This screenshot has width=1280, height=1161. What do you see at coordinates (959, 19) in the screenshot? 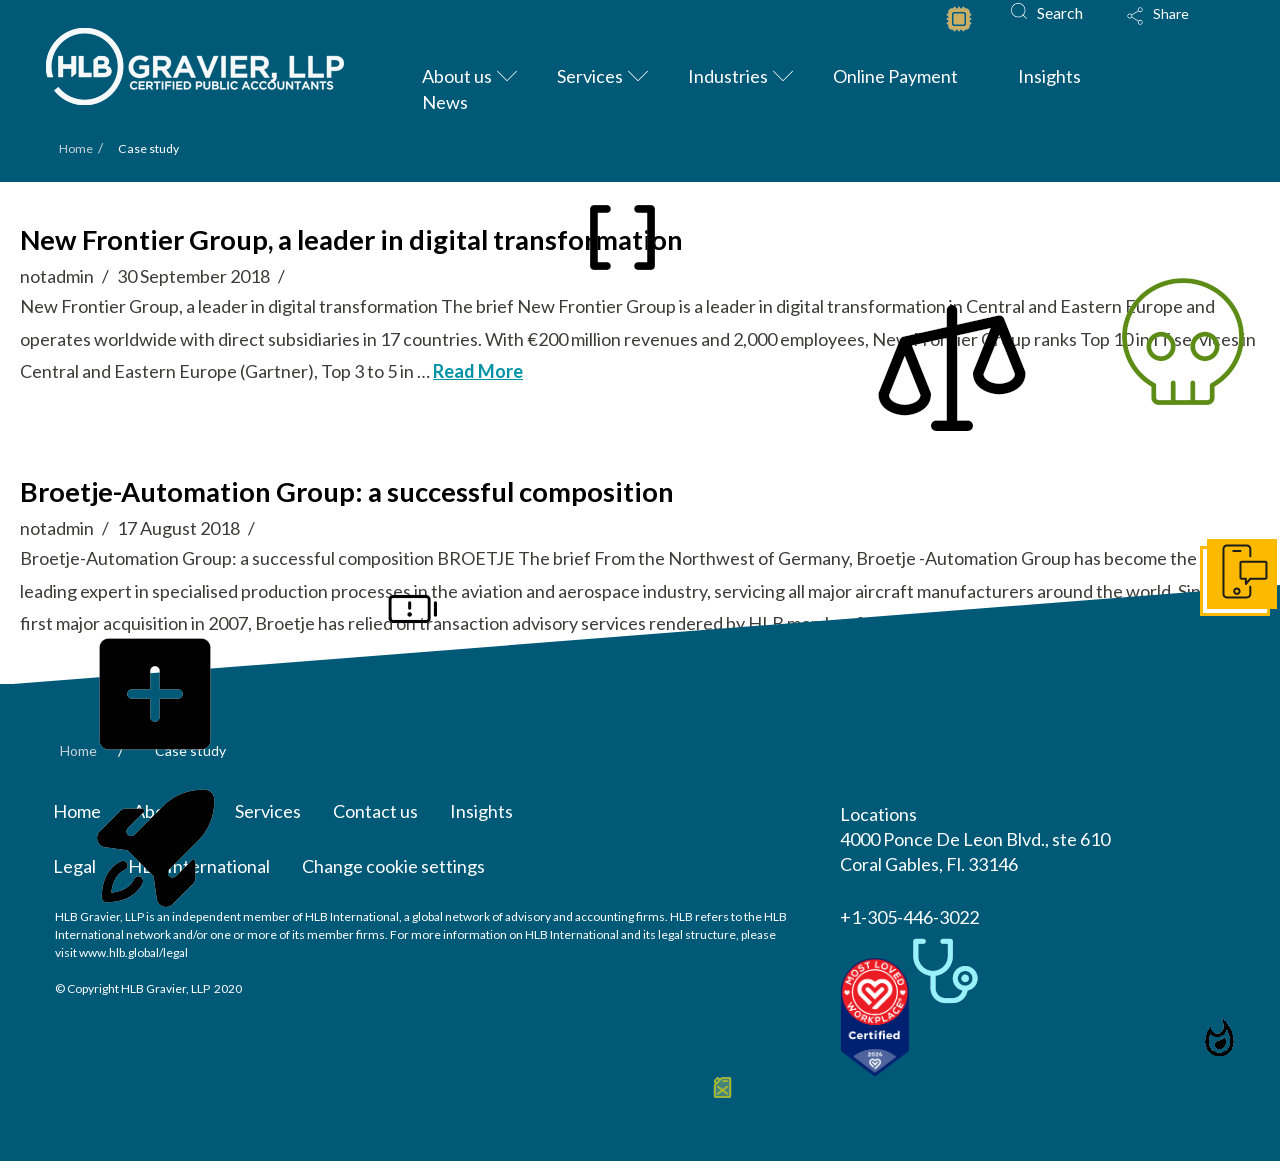
I see `view hardware or processor information` at bounding box center [959, 19].